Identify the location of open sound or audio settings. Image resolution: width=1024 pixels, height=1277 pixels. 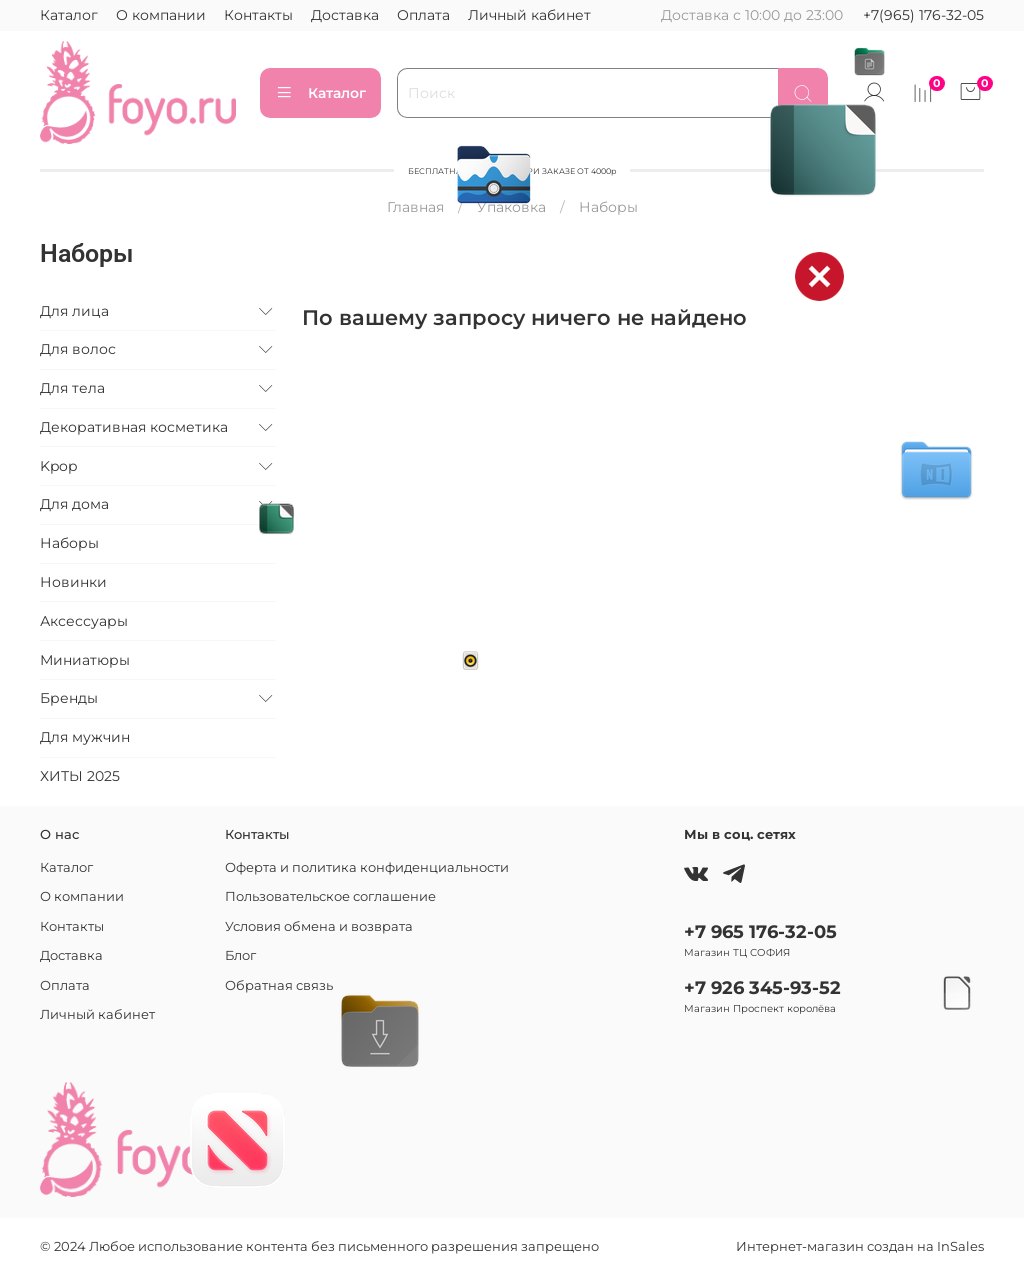
(470, 660).